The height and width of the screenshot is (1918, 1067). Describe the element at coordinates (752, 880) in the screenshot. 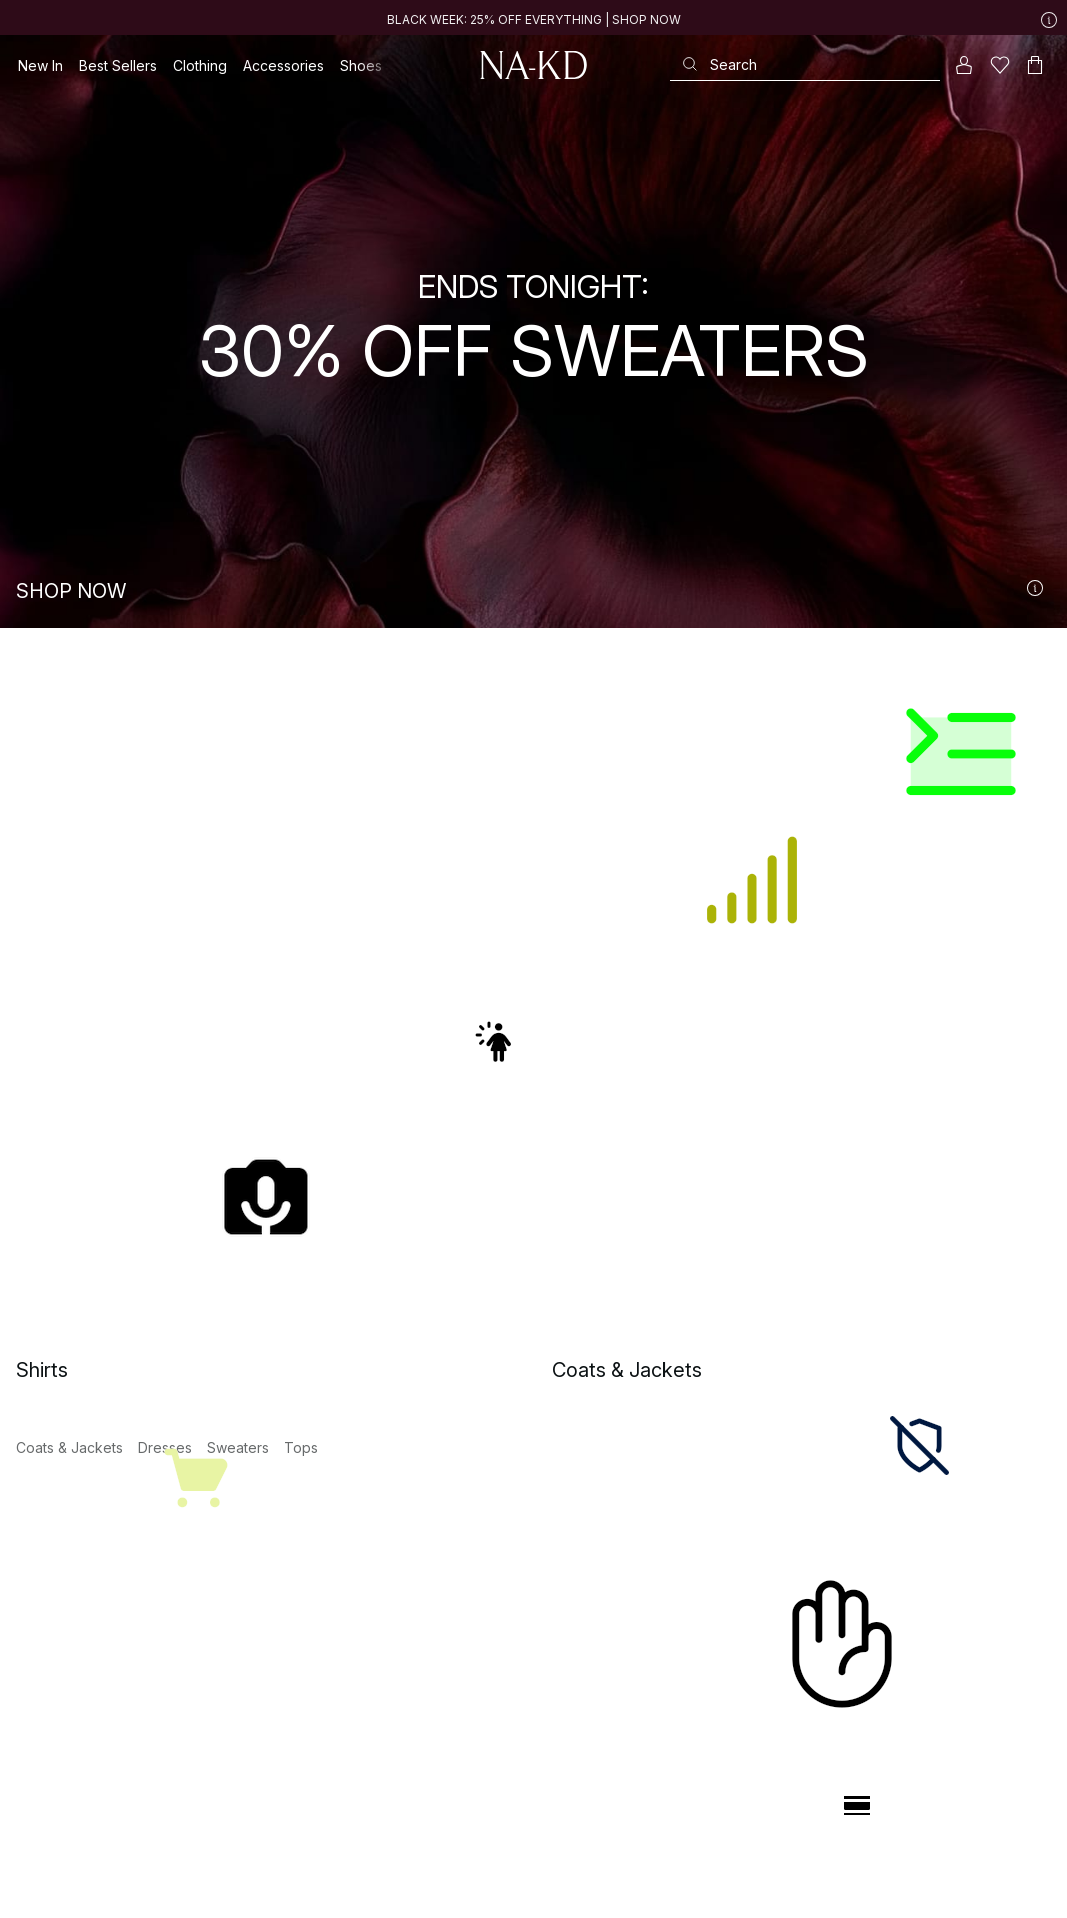

I see `indicates cellular or network signal strength` at that location.